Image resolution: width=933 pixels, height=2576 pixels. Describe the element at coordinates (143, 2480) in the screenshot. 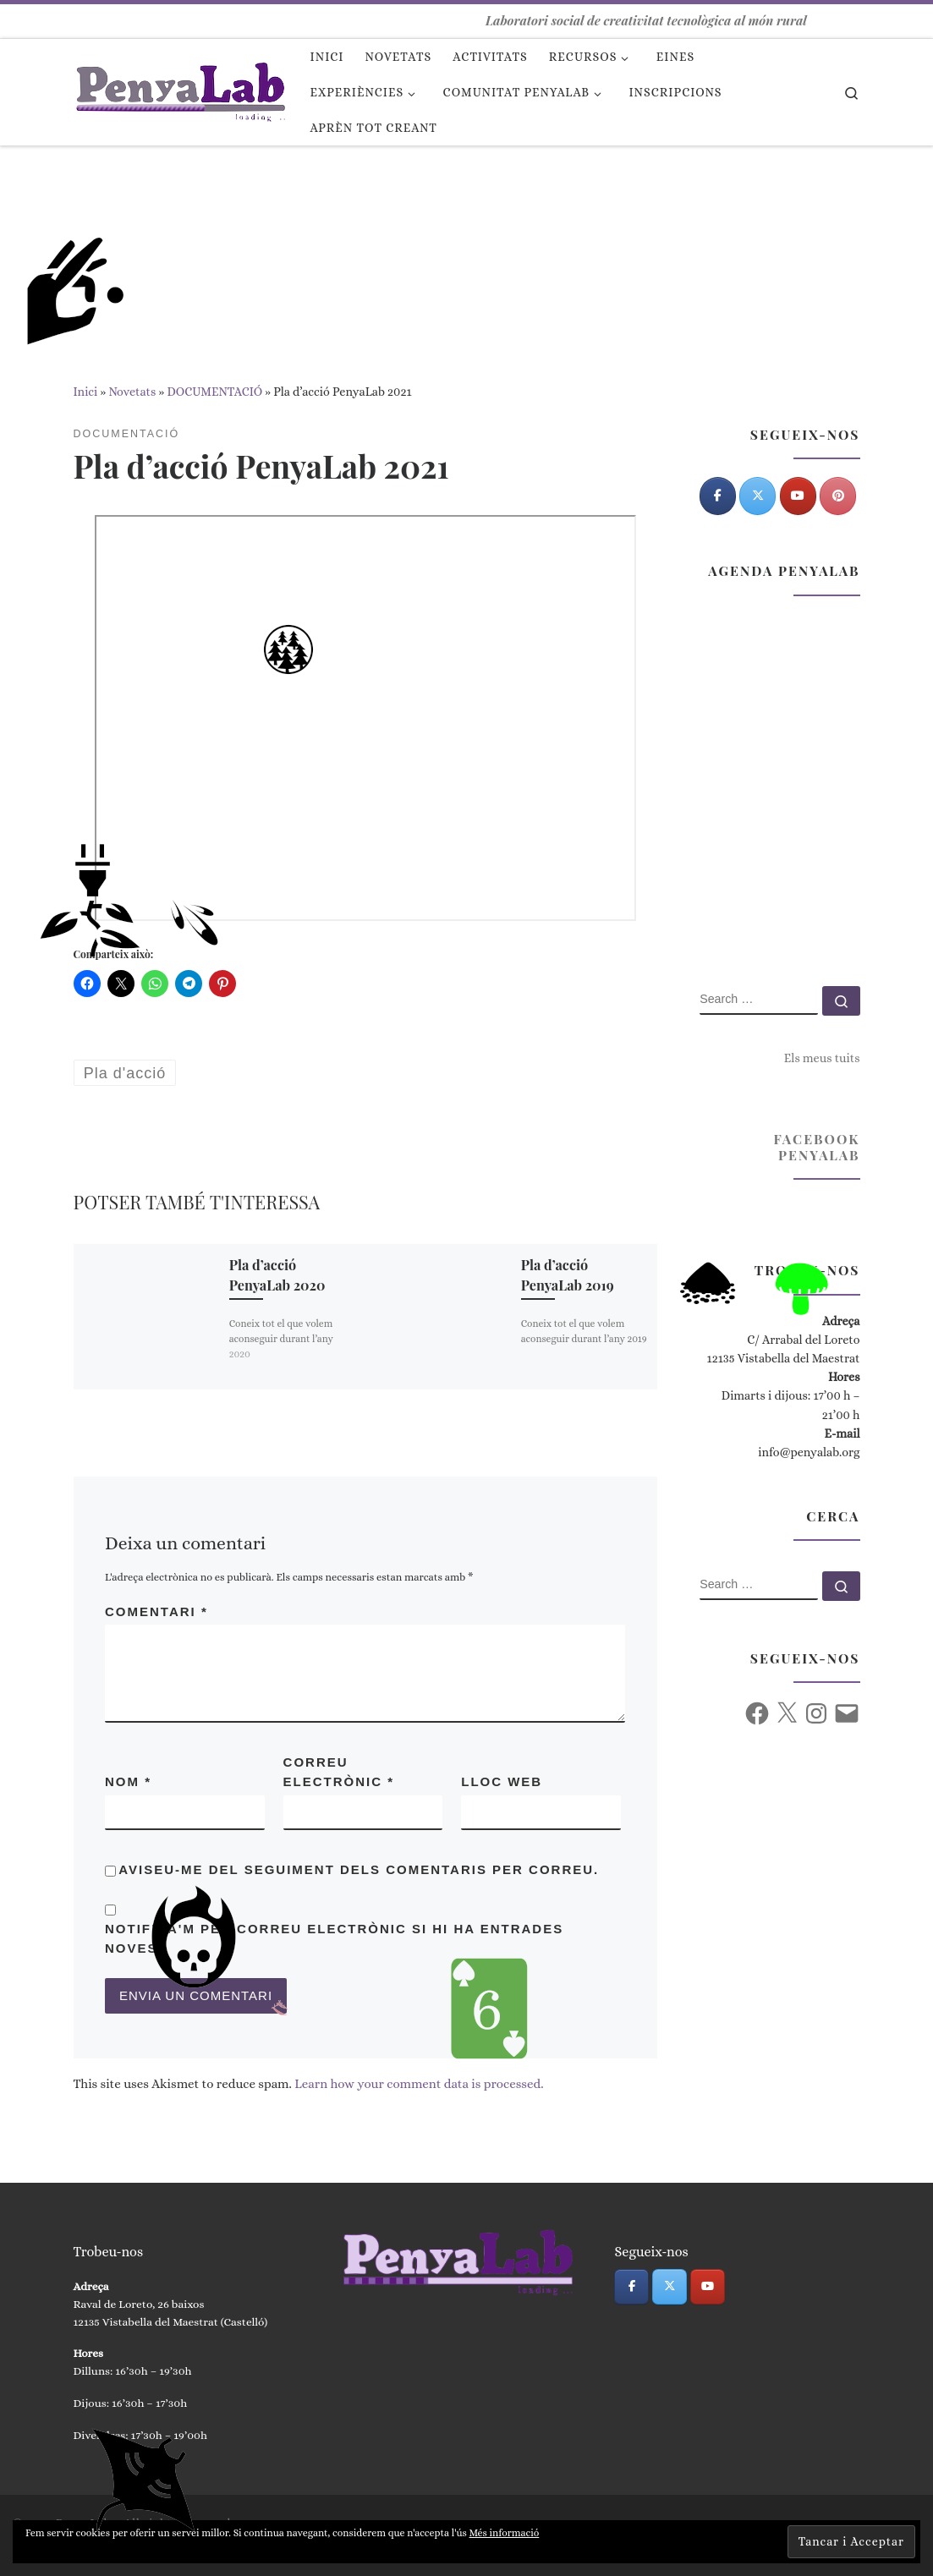

I see `indicates manta ray or marine life content` at that location.